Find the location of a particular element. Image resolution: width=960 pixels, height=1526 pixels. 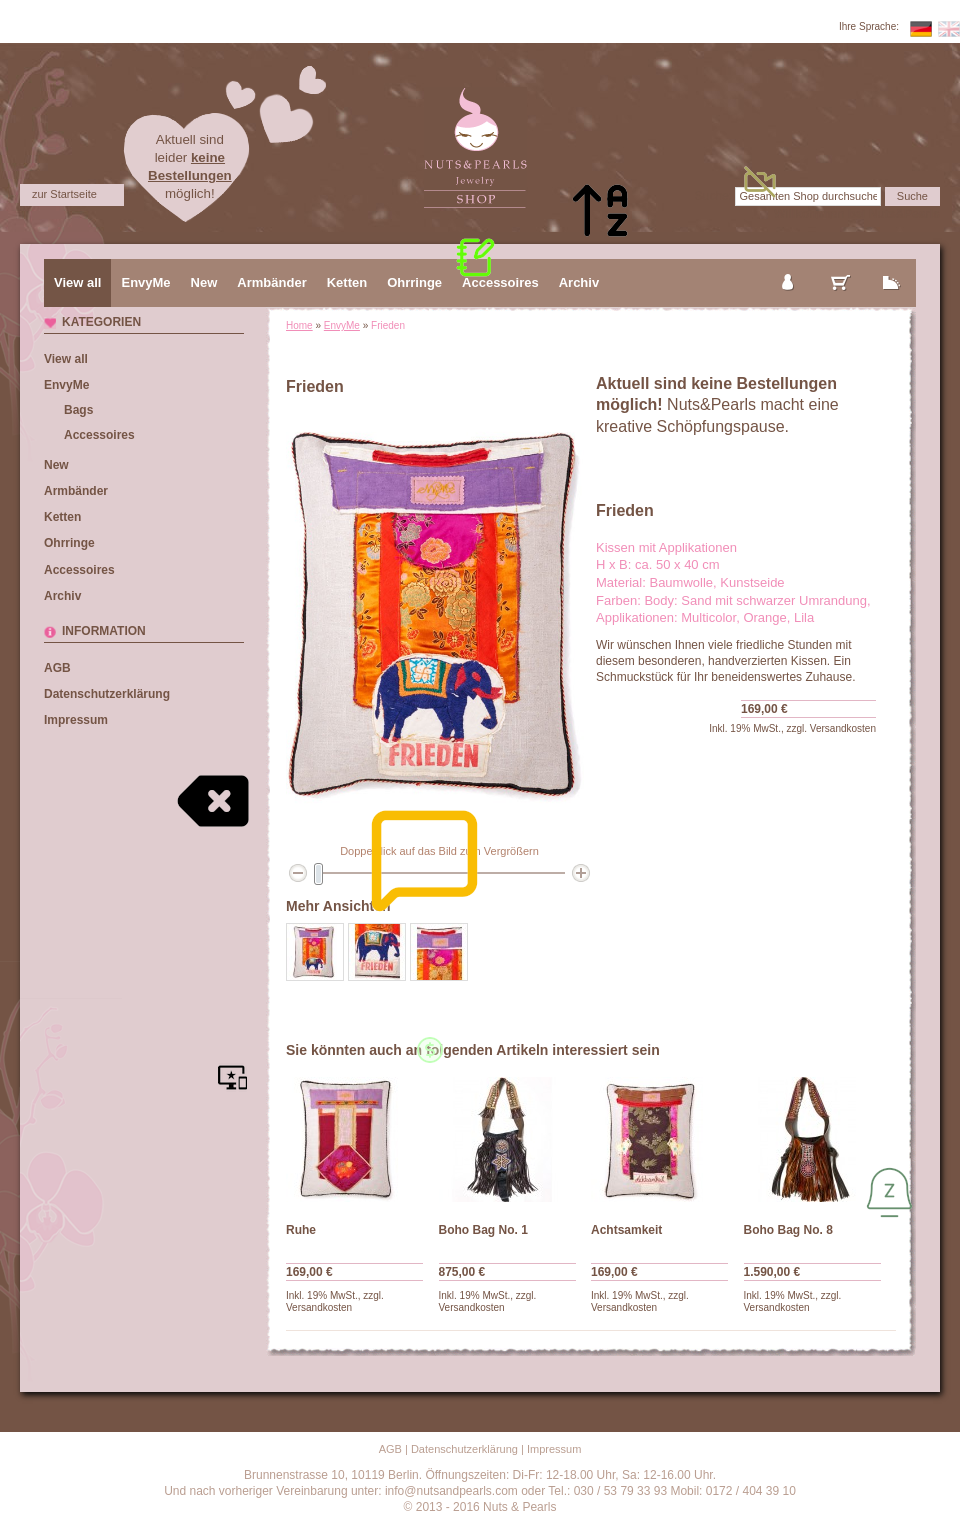

view account balance or financial summary is located at coordinates (430, 1050).